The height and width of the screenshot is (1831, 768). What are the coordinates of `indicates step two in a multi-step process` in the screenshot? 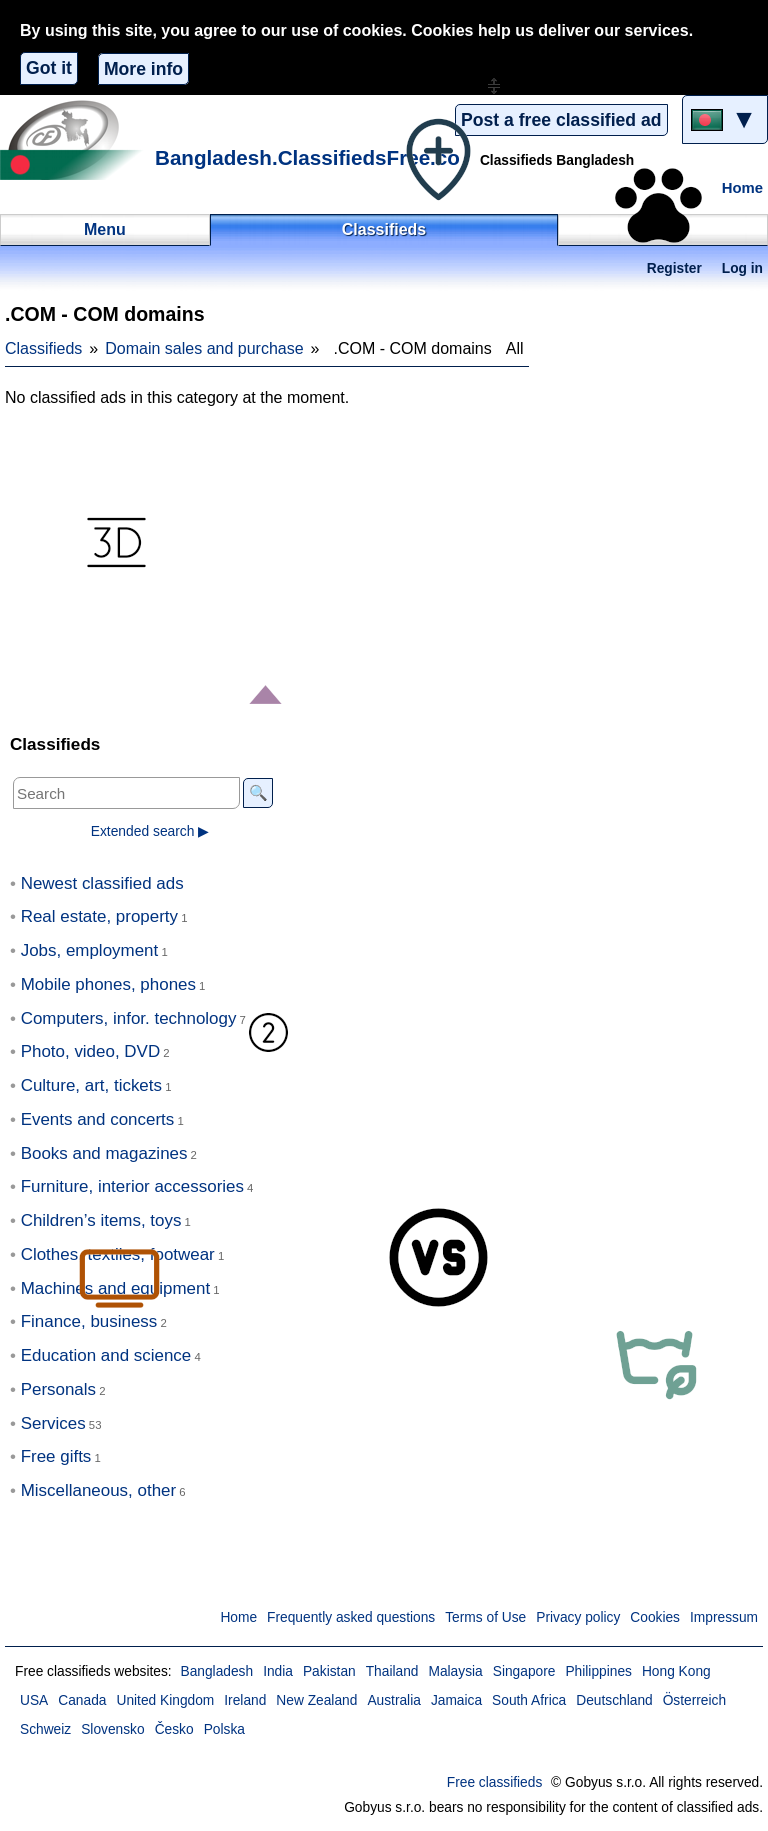 It's located at (268, 1032).